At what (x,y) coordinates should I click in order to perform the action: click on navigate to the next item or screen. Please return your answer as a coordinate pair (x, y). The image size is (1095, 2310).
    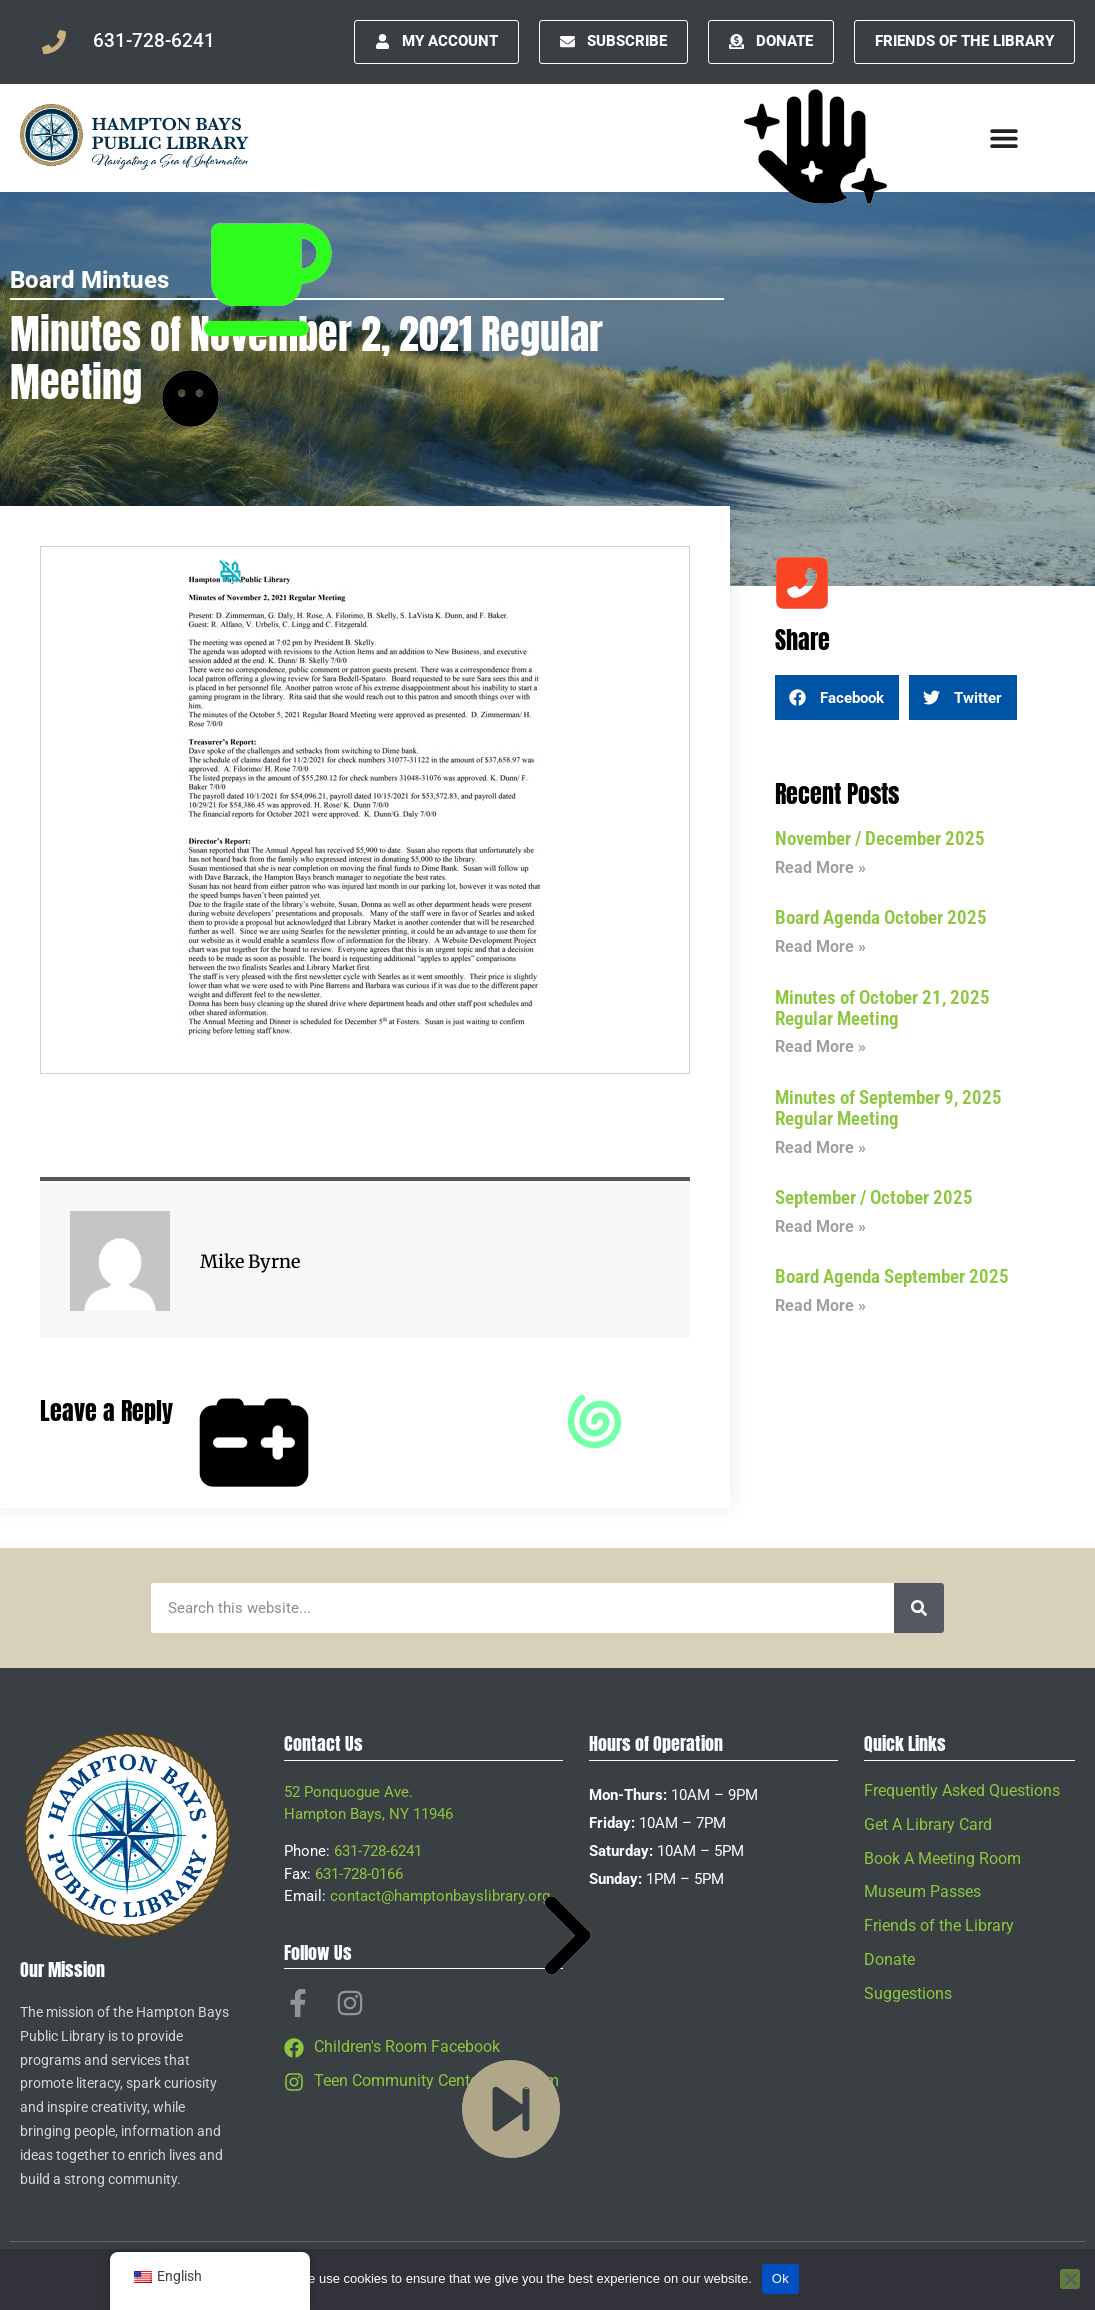
    Looking at the image, I should click on (564, 1935).